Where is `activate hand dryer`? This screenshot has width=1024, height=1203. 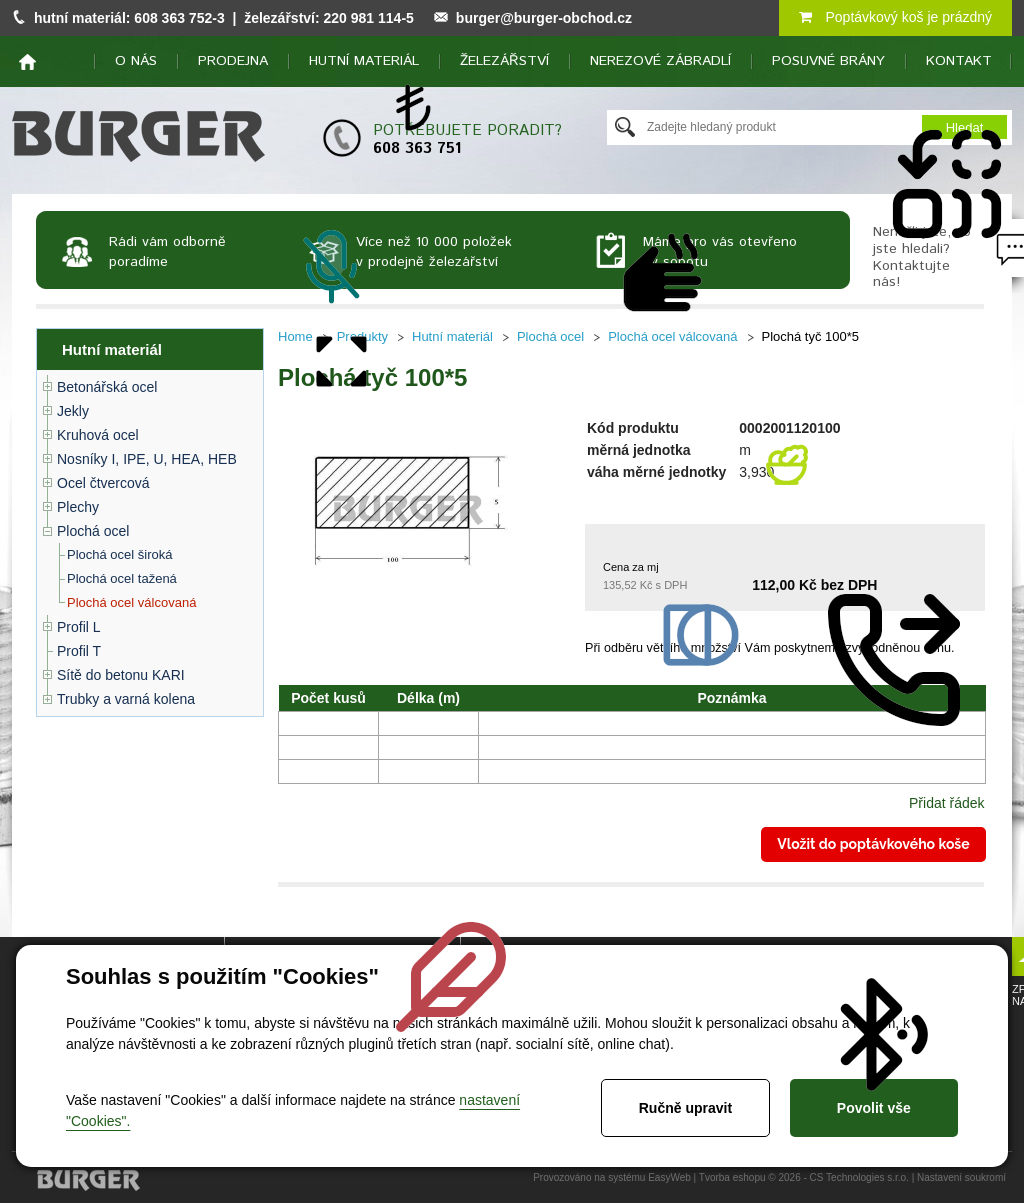
activate hand dryer is located at coordinates (664, 270).